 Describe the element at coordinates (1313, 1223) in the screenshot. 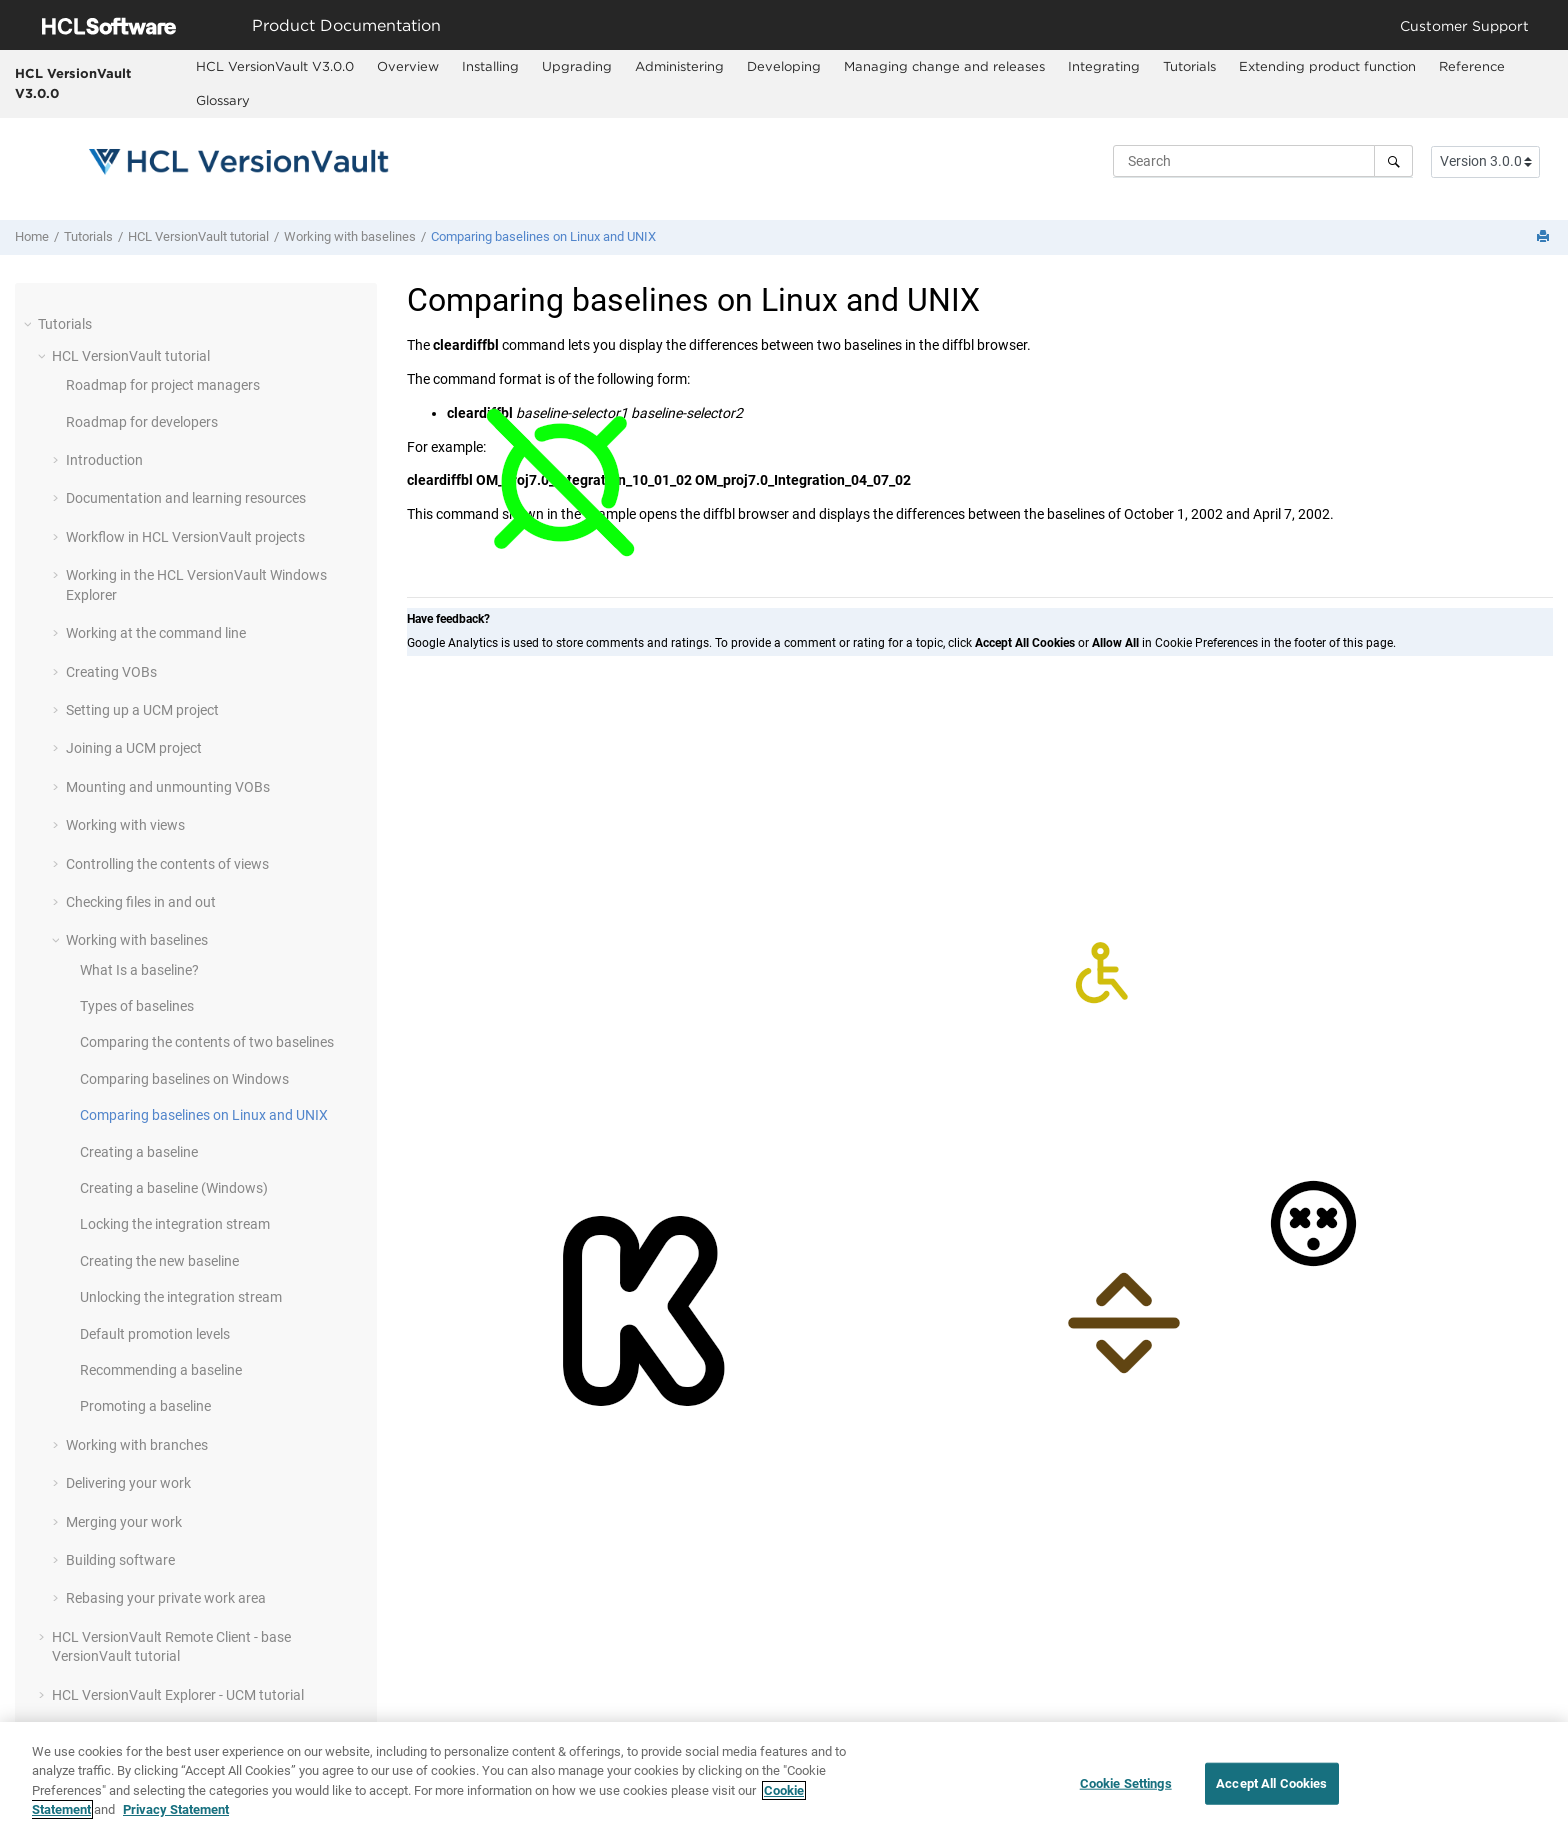

I see `indicates an error or failed action` at that location.